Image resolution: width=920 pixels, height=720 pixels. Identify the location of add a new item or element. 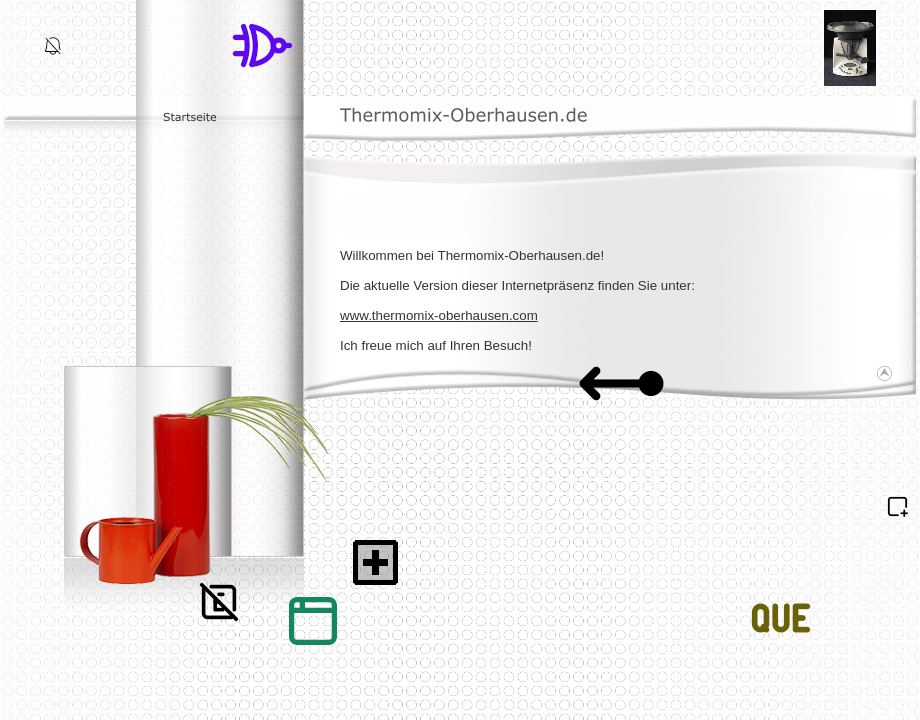
(897, 506).